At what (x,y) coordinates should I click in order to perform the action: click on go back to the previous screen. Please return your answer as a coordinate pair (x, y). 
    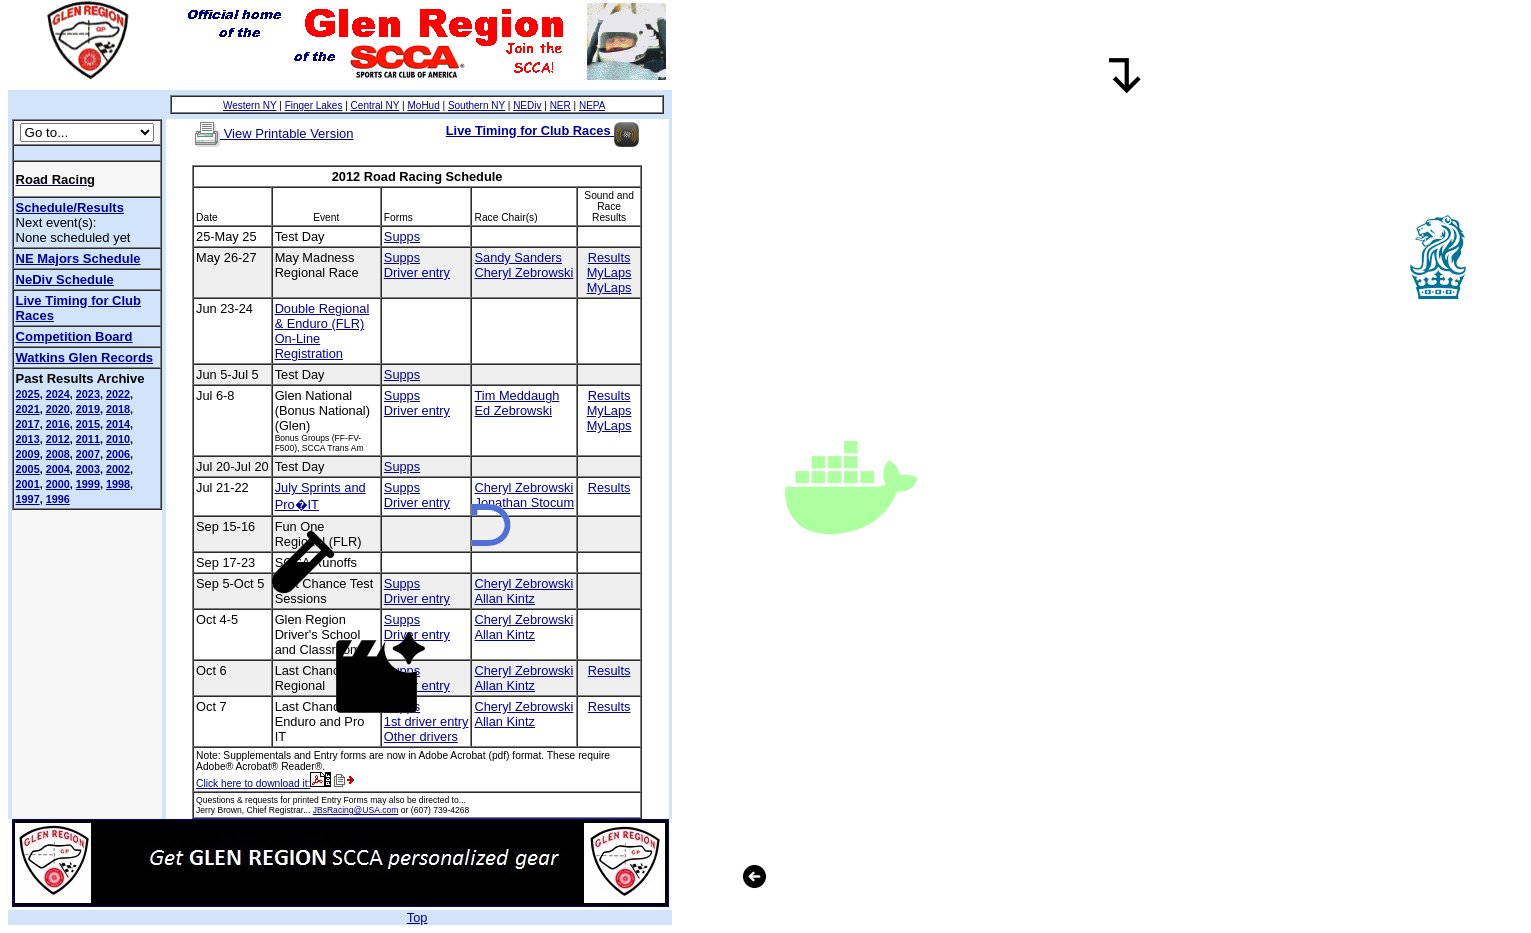
    Looking at the image, I should click on (754, 876).